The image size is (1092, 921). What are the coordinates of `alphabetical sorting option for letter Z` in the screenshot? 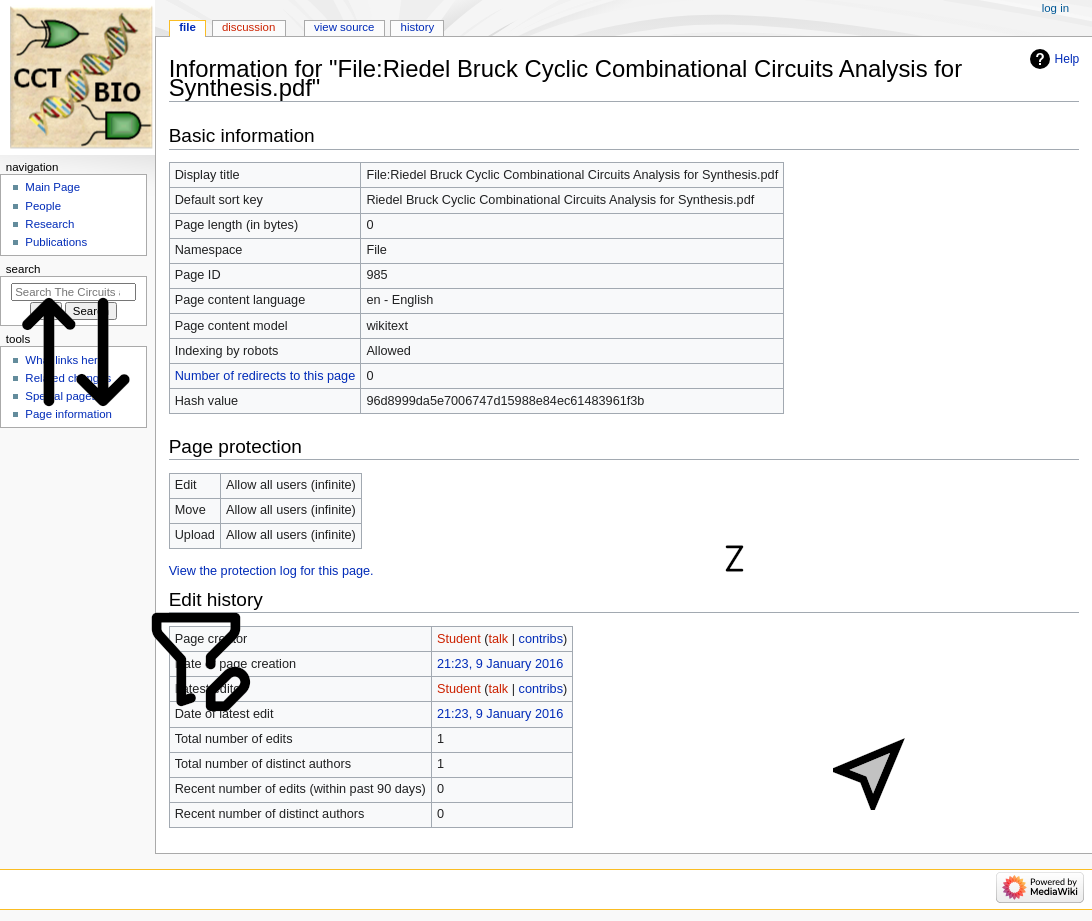 It's located at (734, 558).